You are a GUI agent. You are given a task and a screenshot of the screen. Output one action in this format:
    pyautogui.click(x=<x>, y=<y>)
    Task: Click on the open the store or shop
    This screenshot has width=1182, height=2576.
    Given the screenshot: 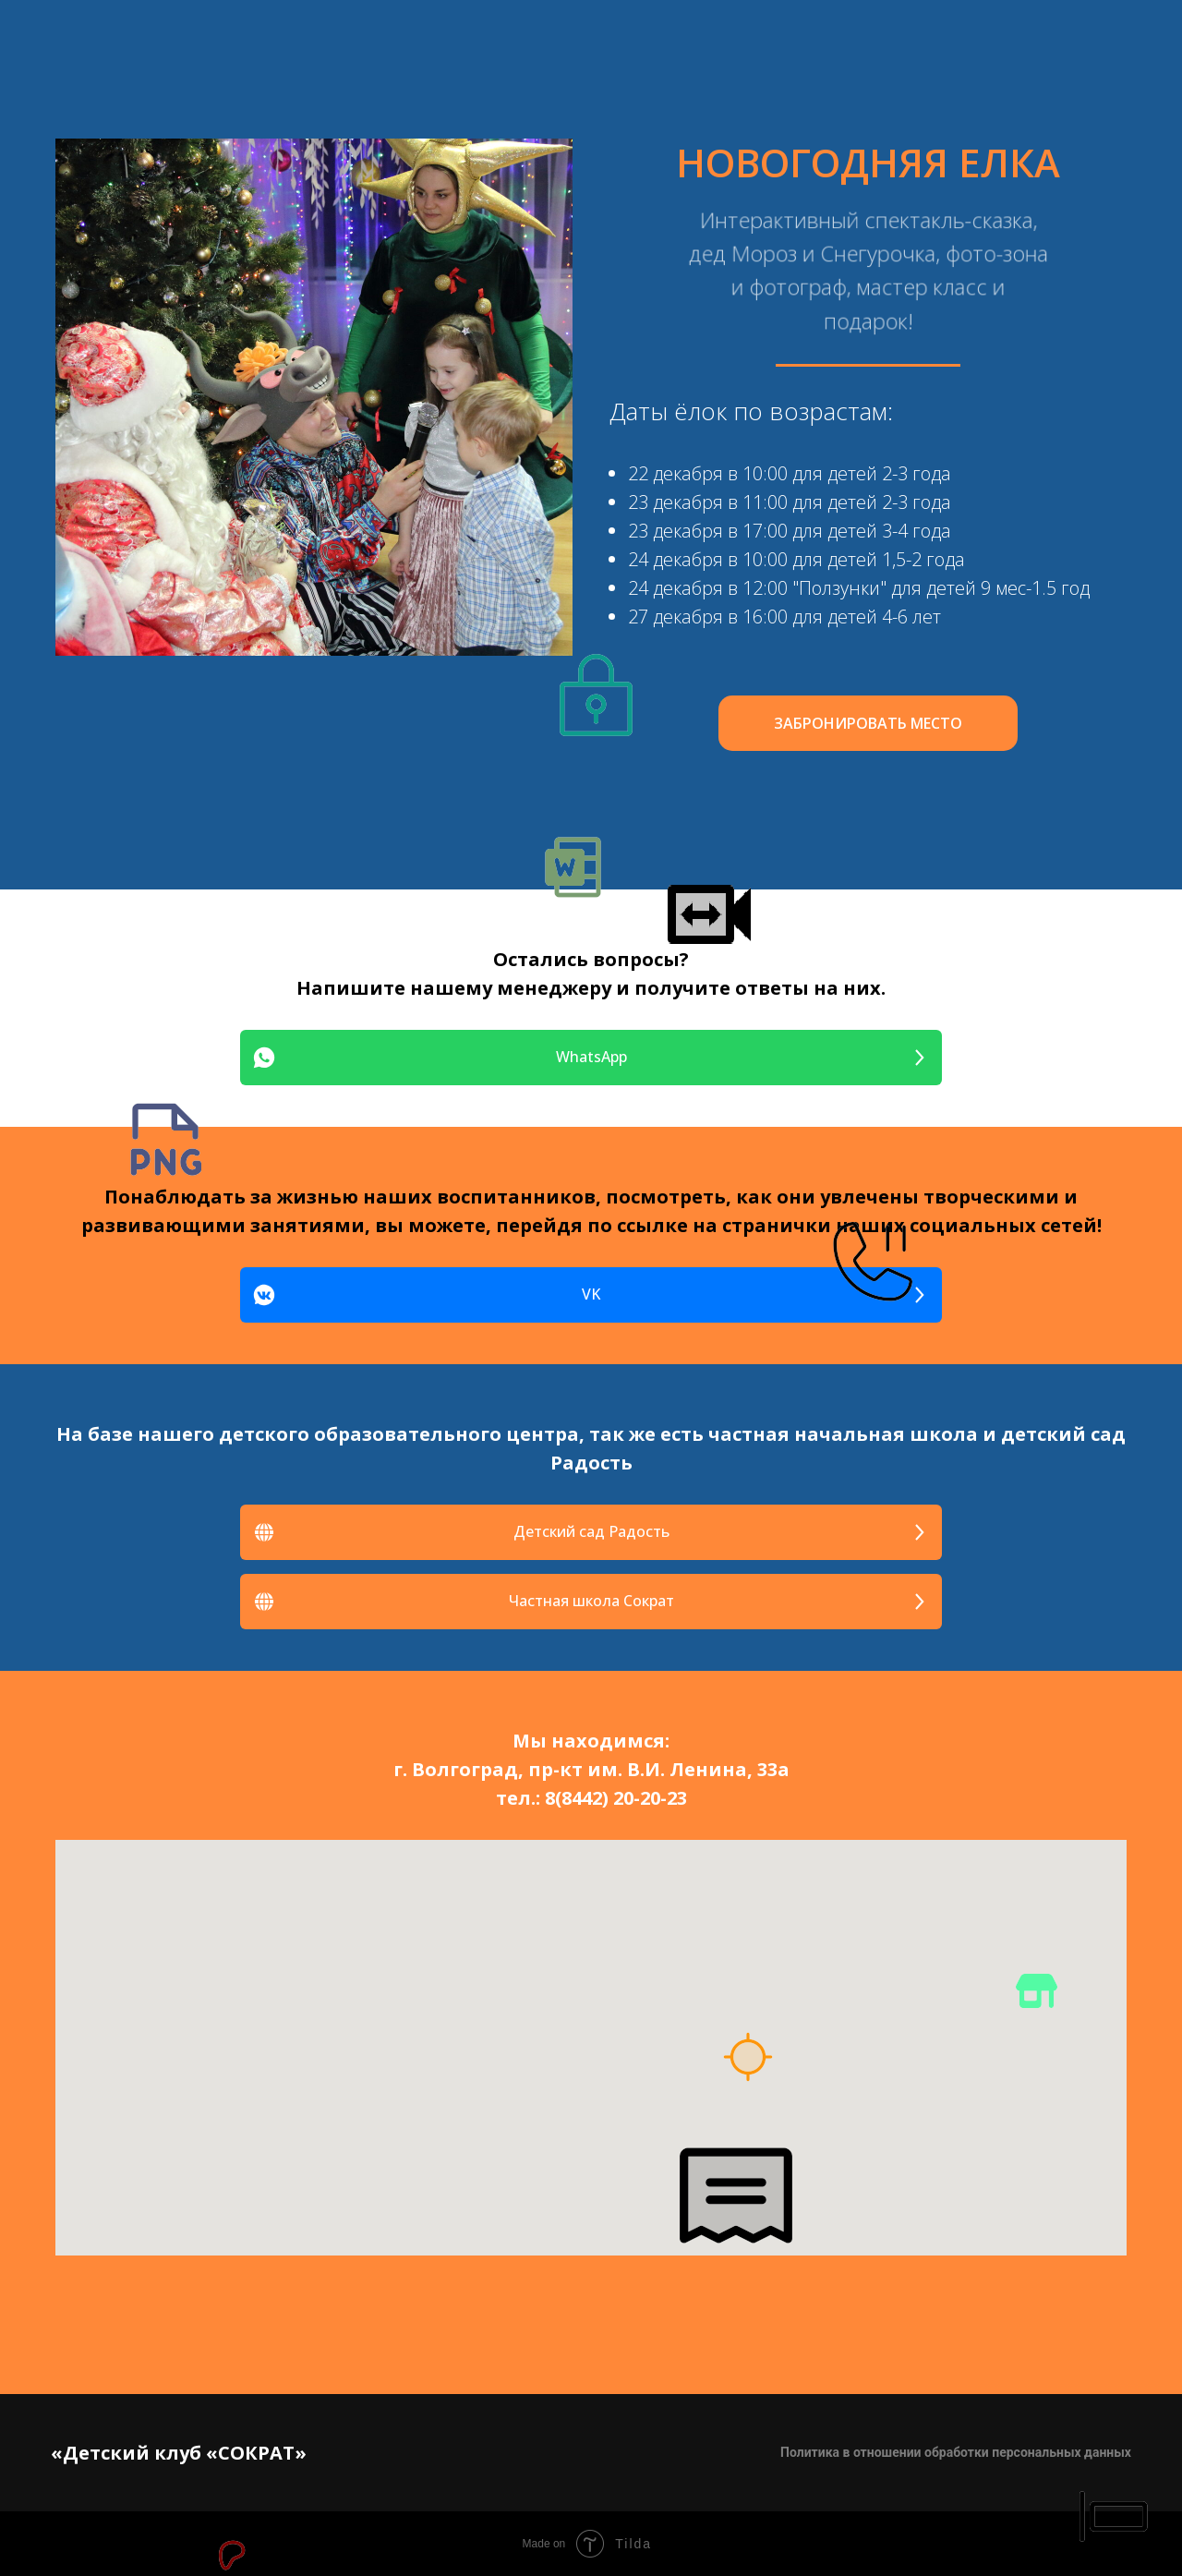 What is the action you would take?
    pyautogui.click(x=1036, y=1990)
    